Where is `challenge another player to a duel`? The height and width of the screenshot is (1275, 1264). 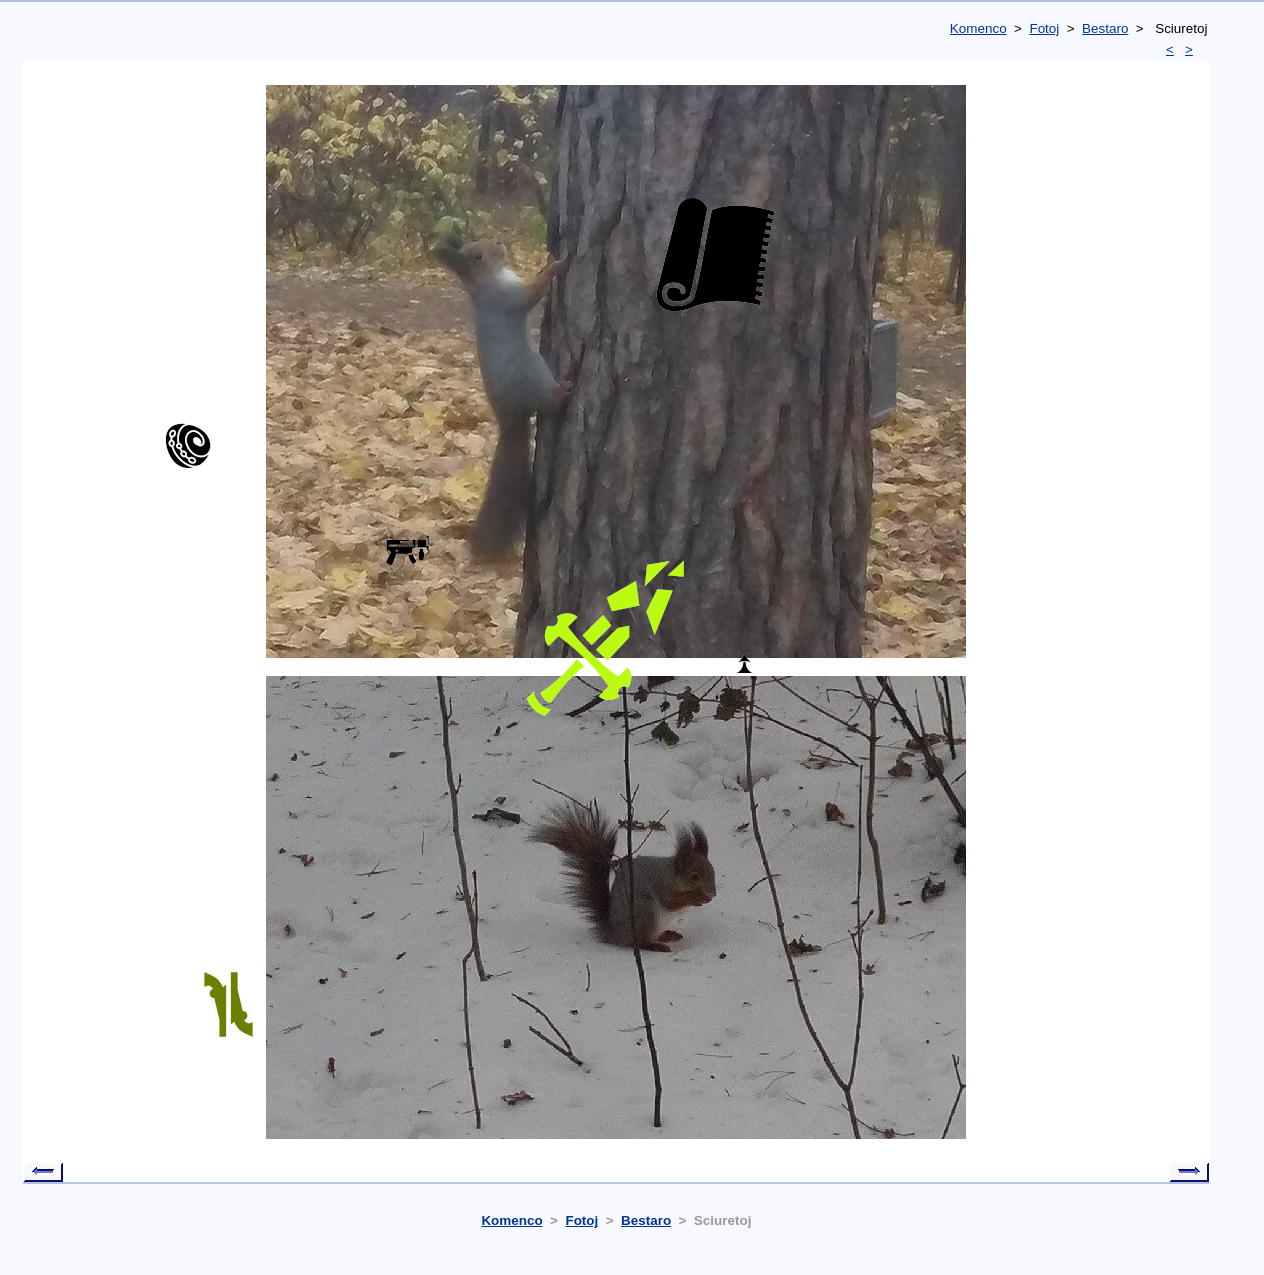 challenge another player to a duel is located at coordinates (228, 1004).